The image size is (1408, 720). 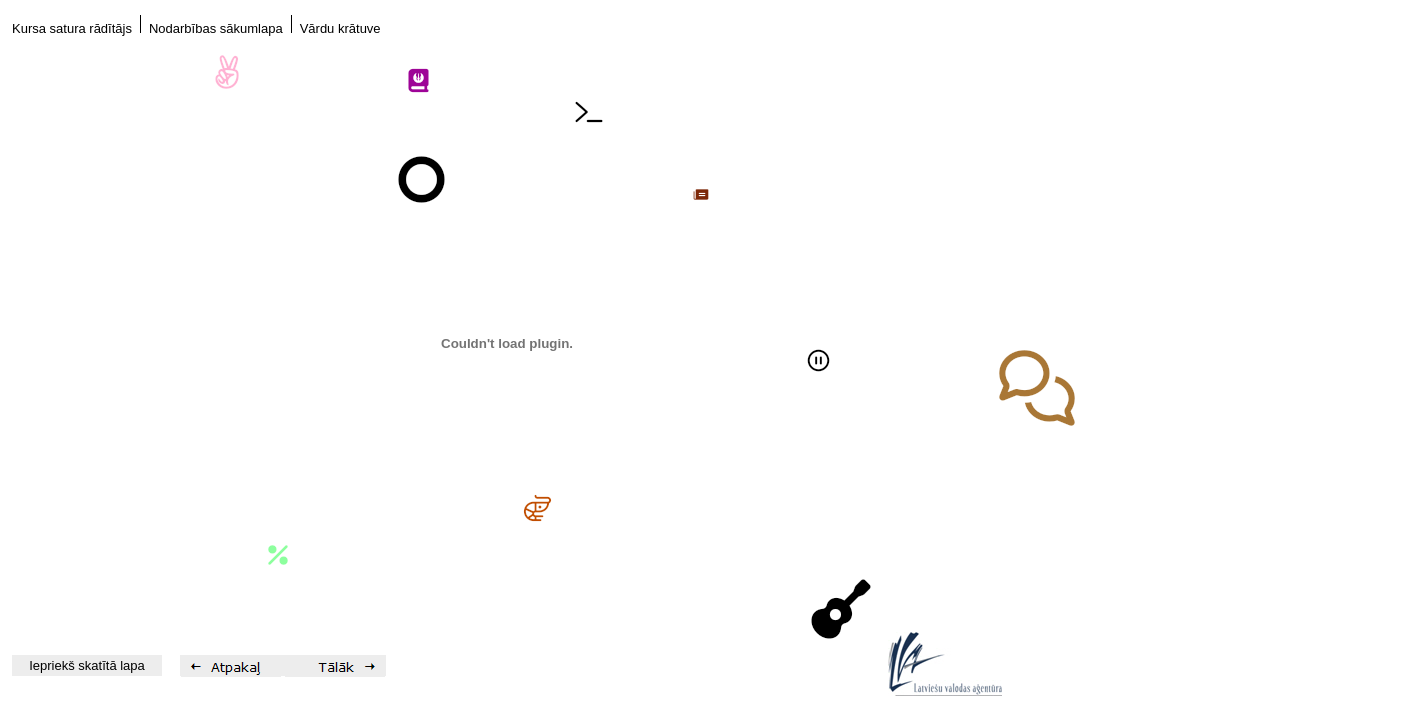 What do you see at coordinates (418, 80) in the screenshot?
I see `access the jedi archive or journal` at bounding box center [418, 80].